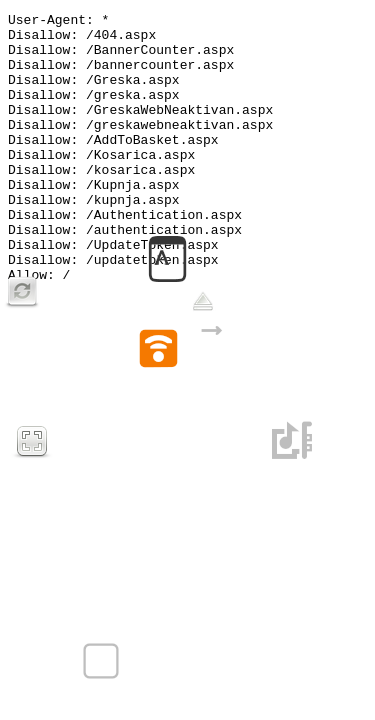  Describe the element at coordinates (158, 348) in the screenshot. I see `indicates hotspot or tethering is active` at that location.